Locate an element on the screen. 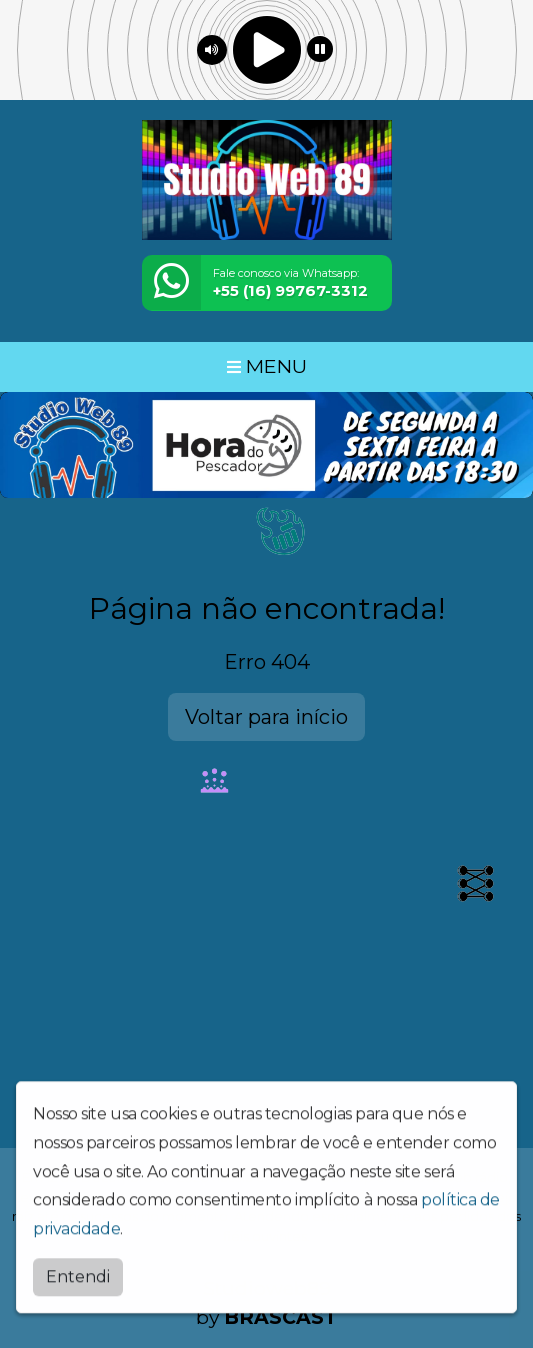  indicates lava or molten terrain hazard is located at coordinates (214, 780).